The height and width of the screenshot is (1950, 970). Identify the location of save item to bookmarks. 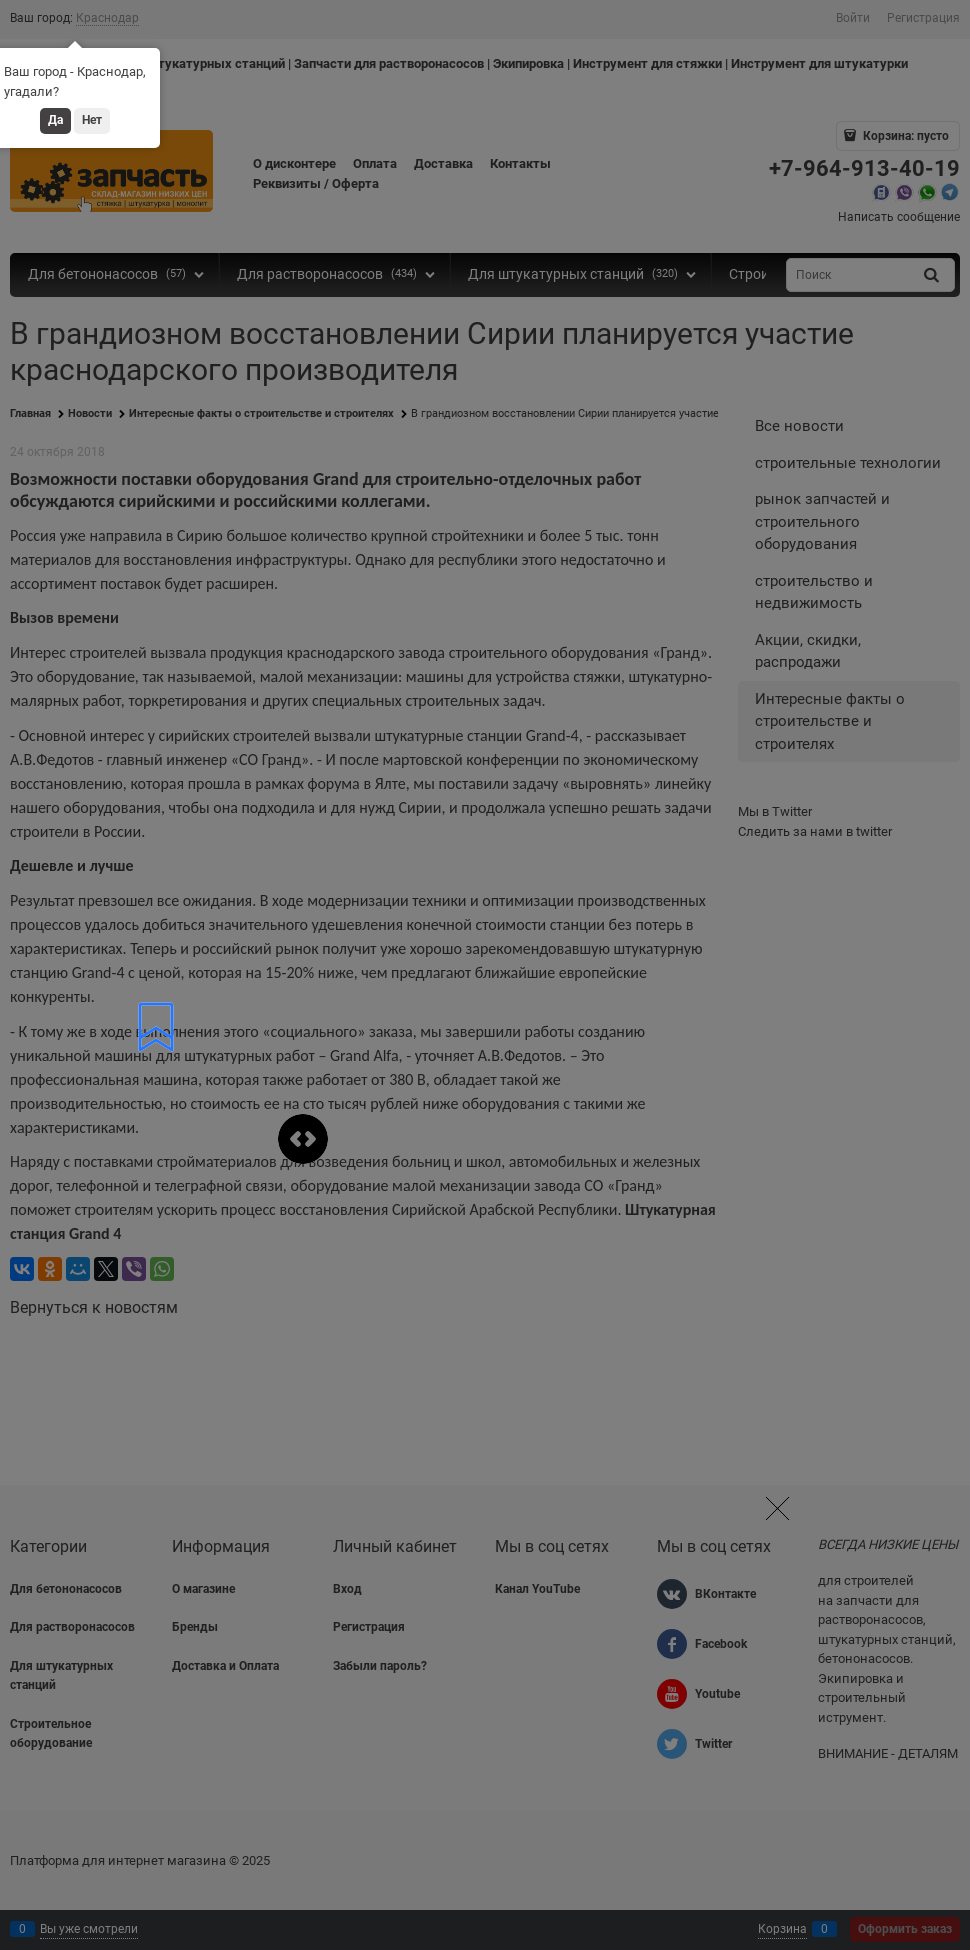
(156, 1026).